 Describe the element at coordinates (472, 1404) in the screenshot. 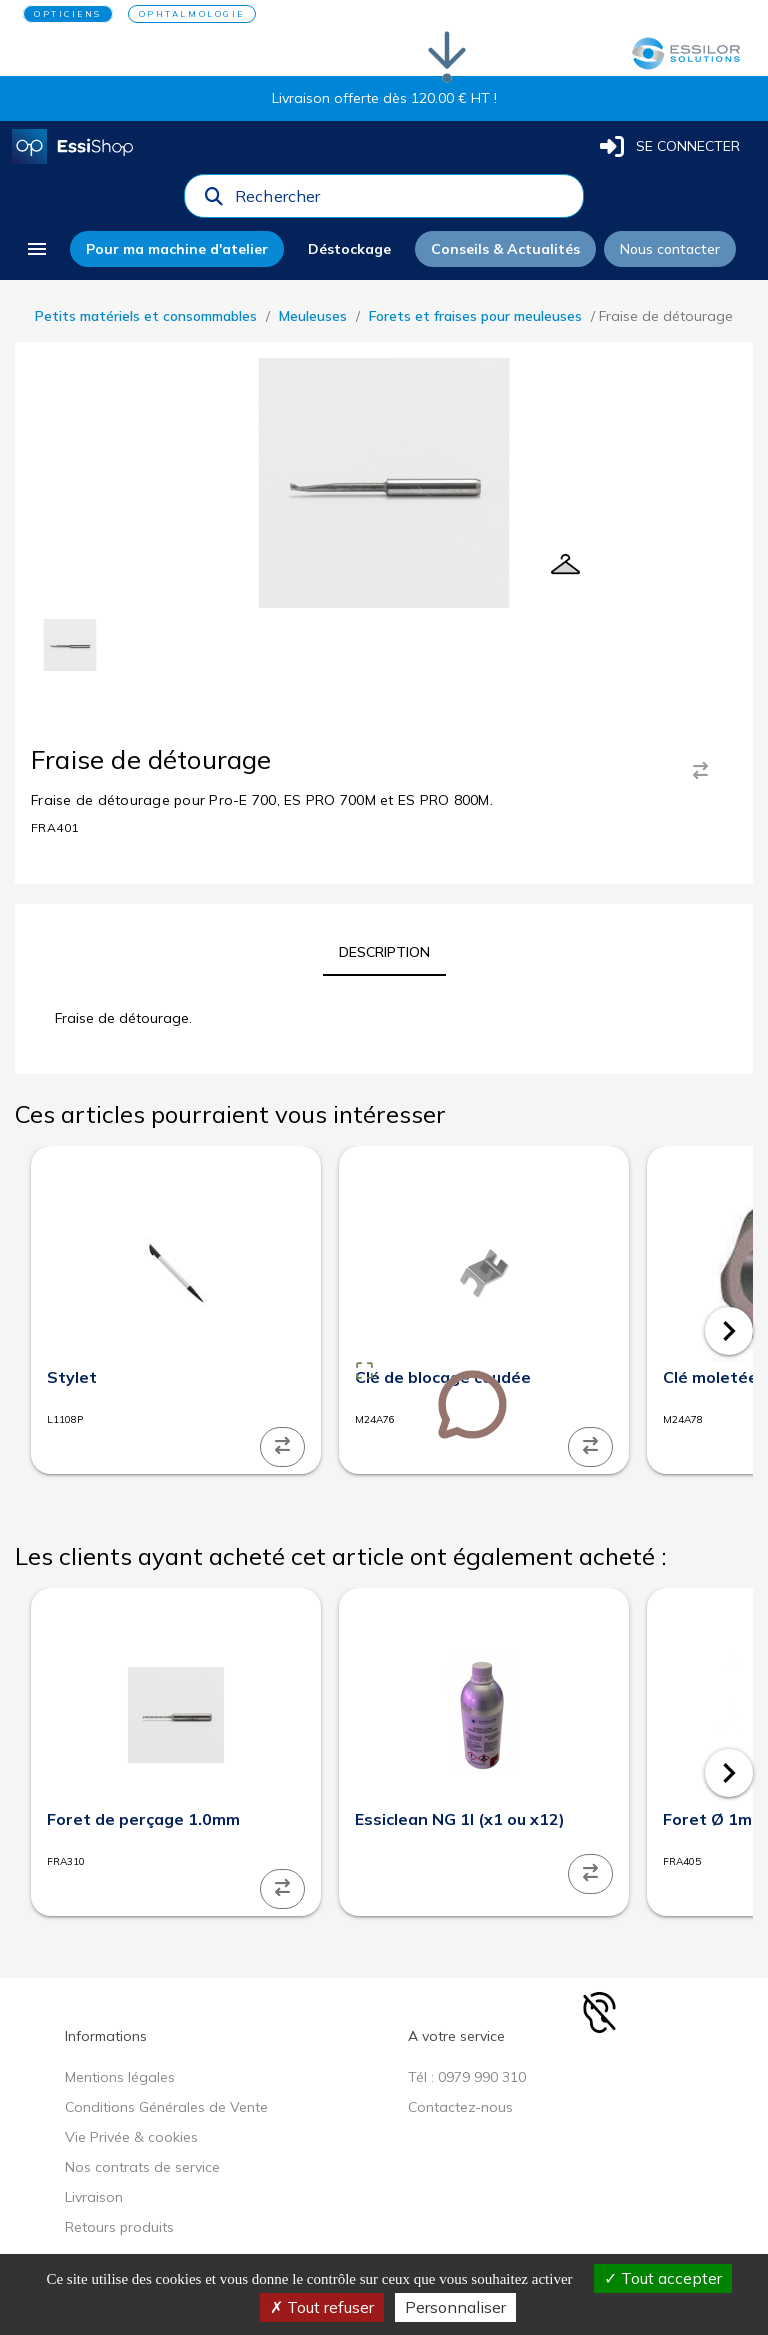

I see `open chat or messaging` at that location.